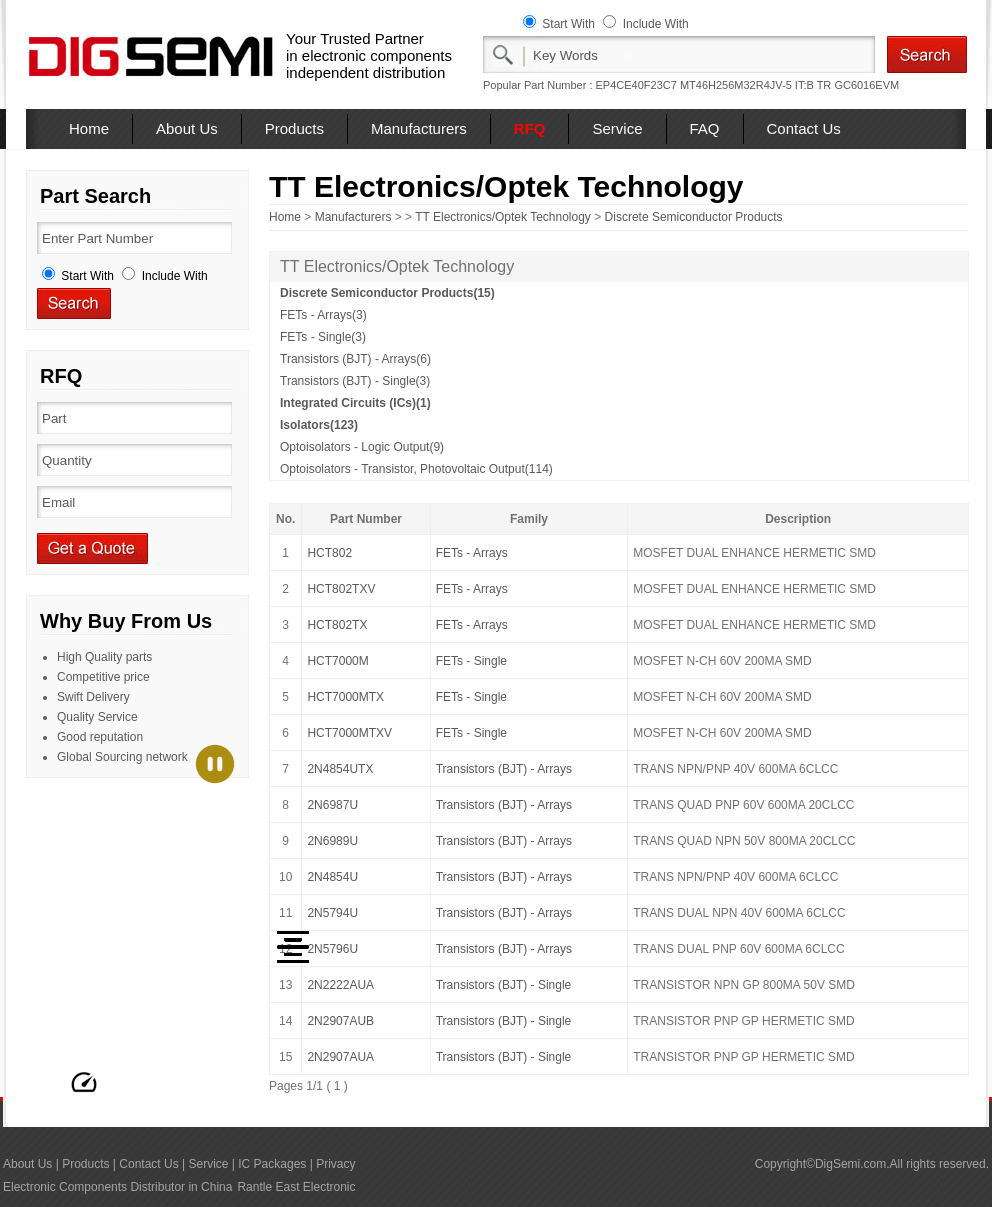  I want to click on pause media playback, so click(215, 764).